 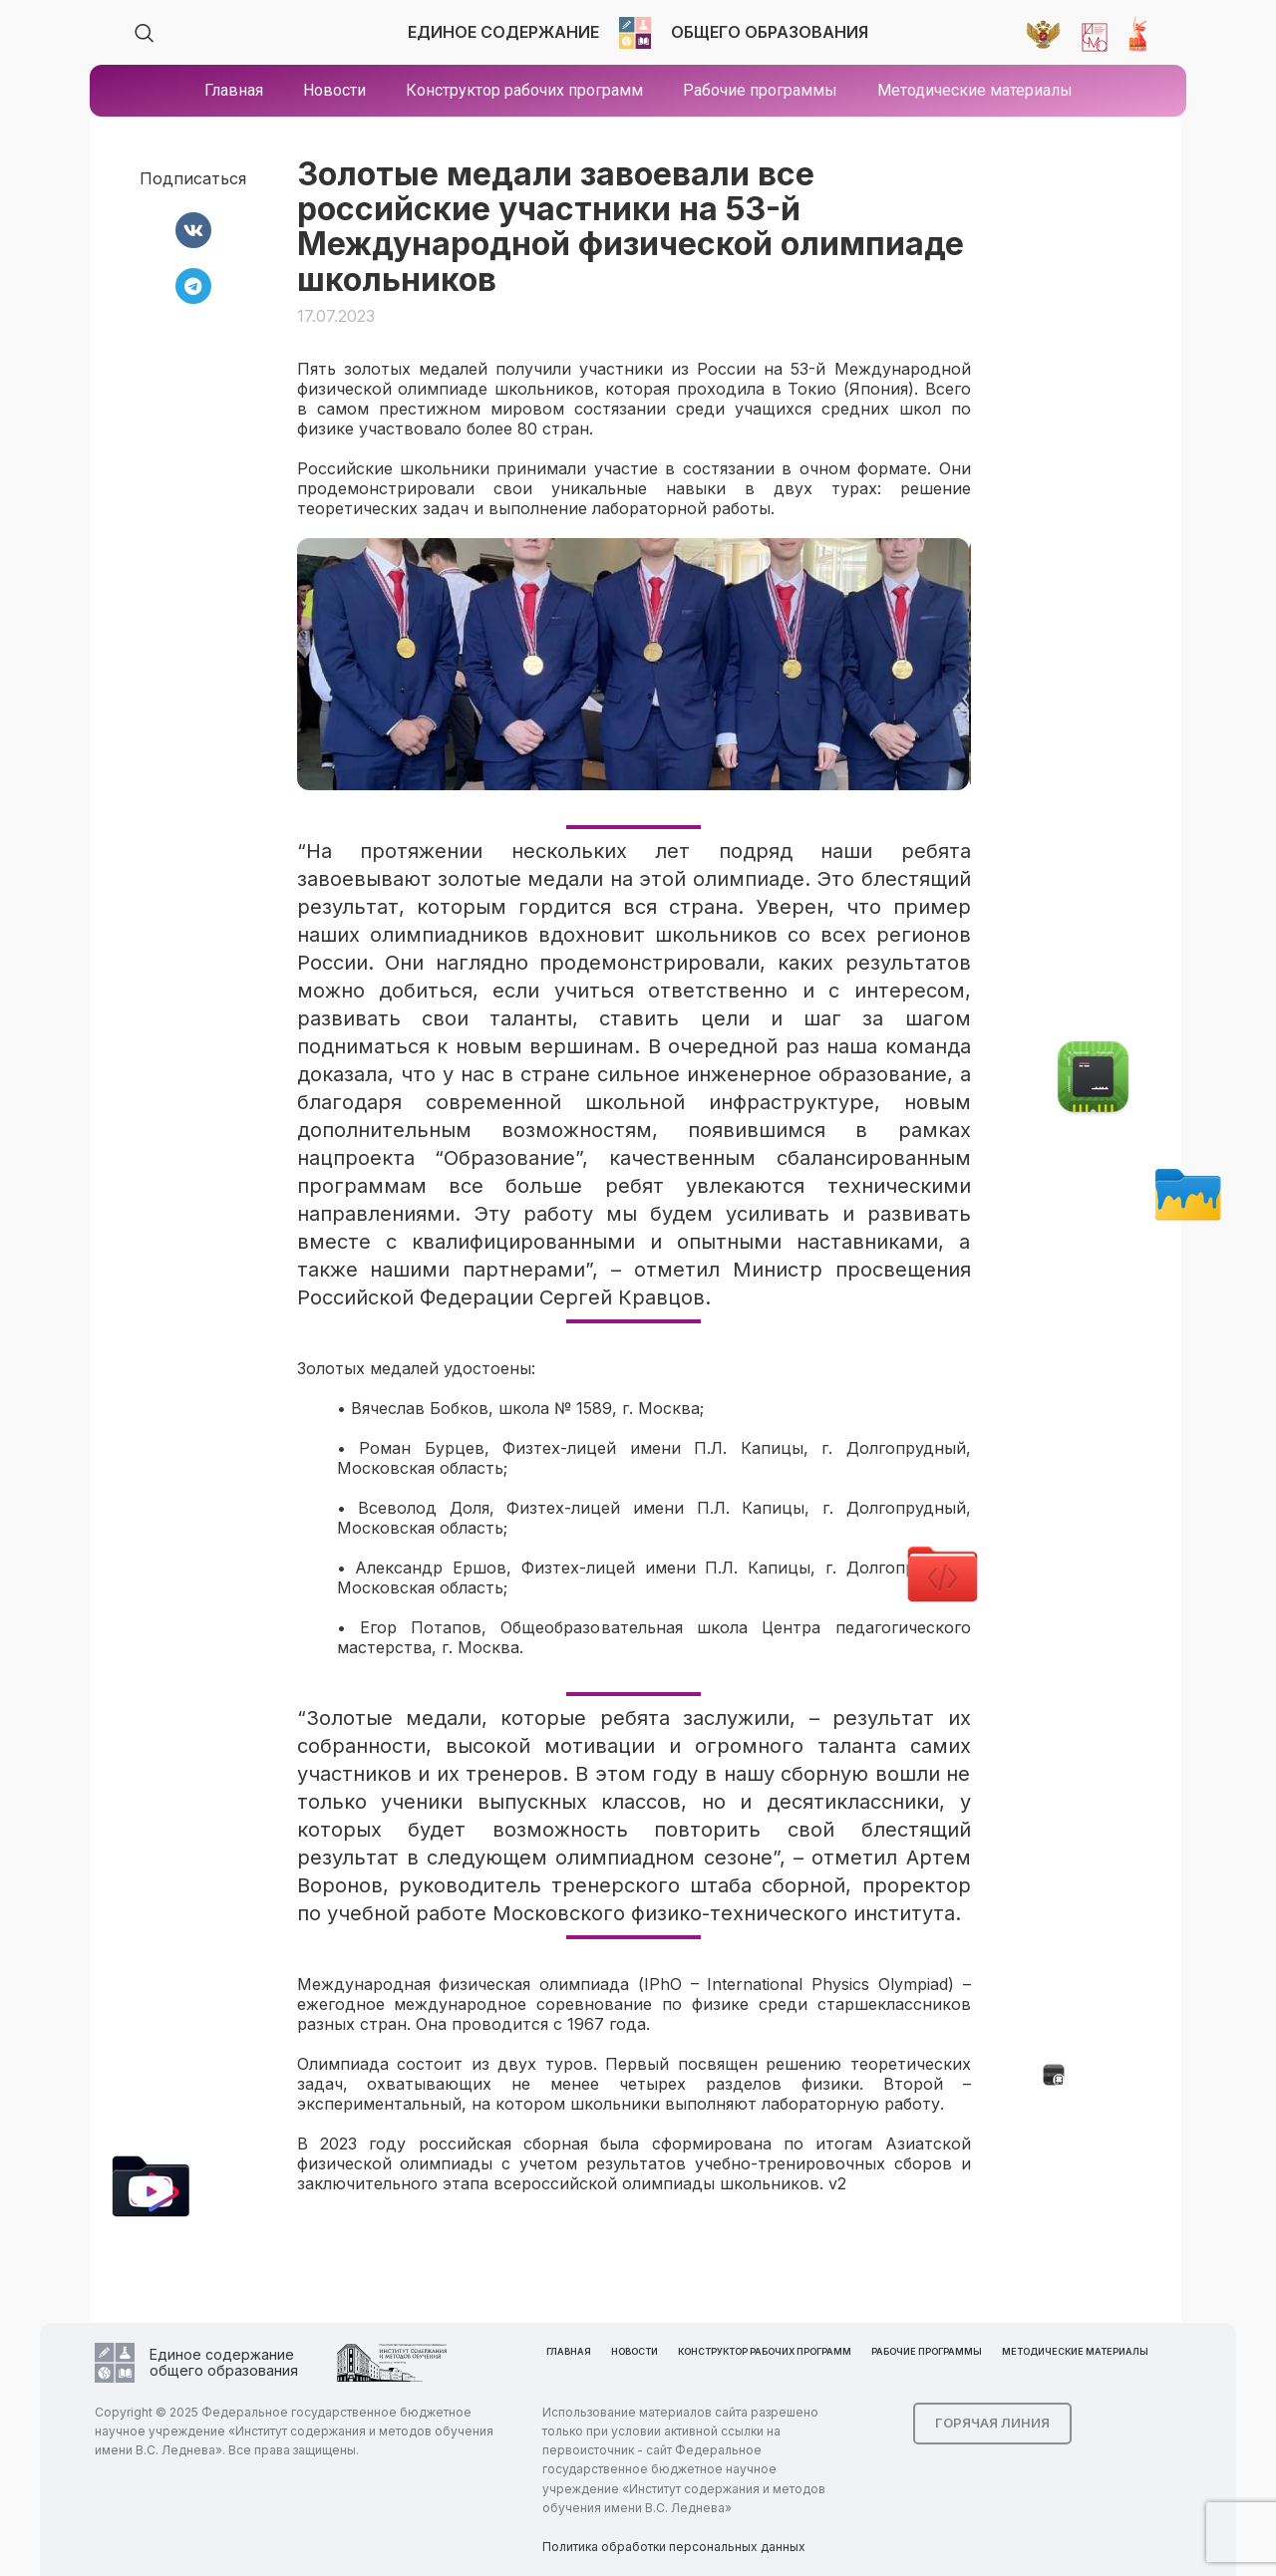 I want to click on open folder containing code or development files, so click(x=942, y=1574).